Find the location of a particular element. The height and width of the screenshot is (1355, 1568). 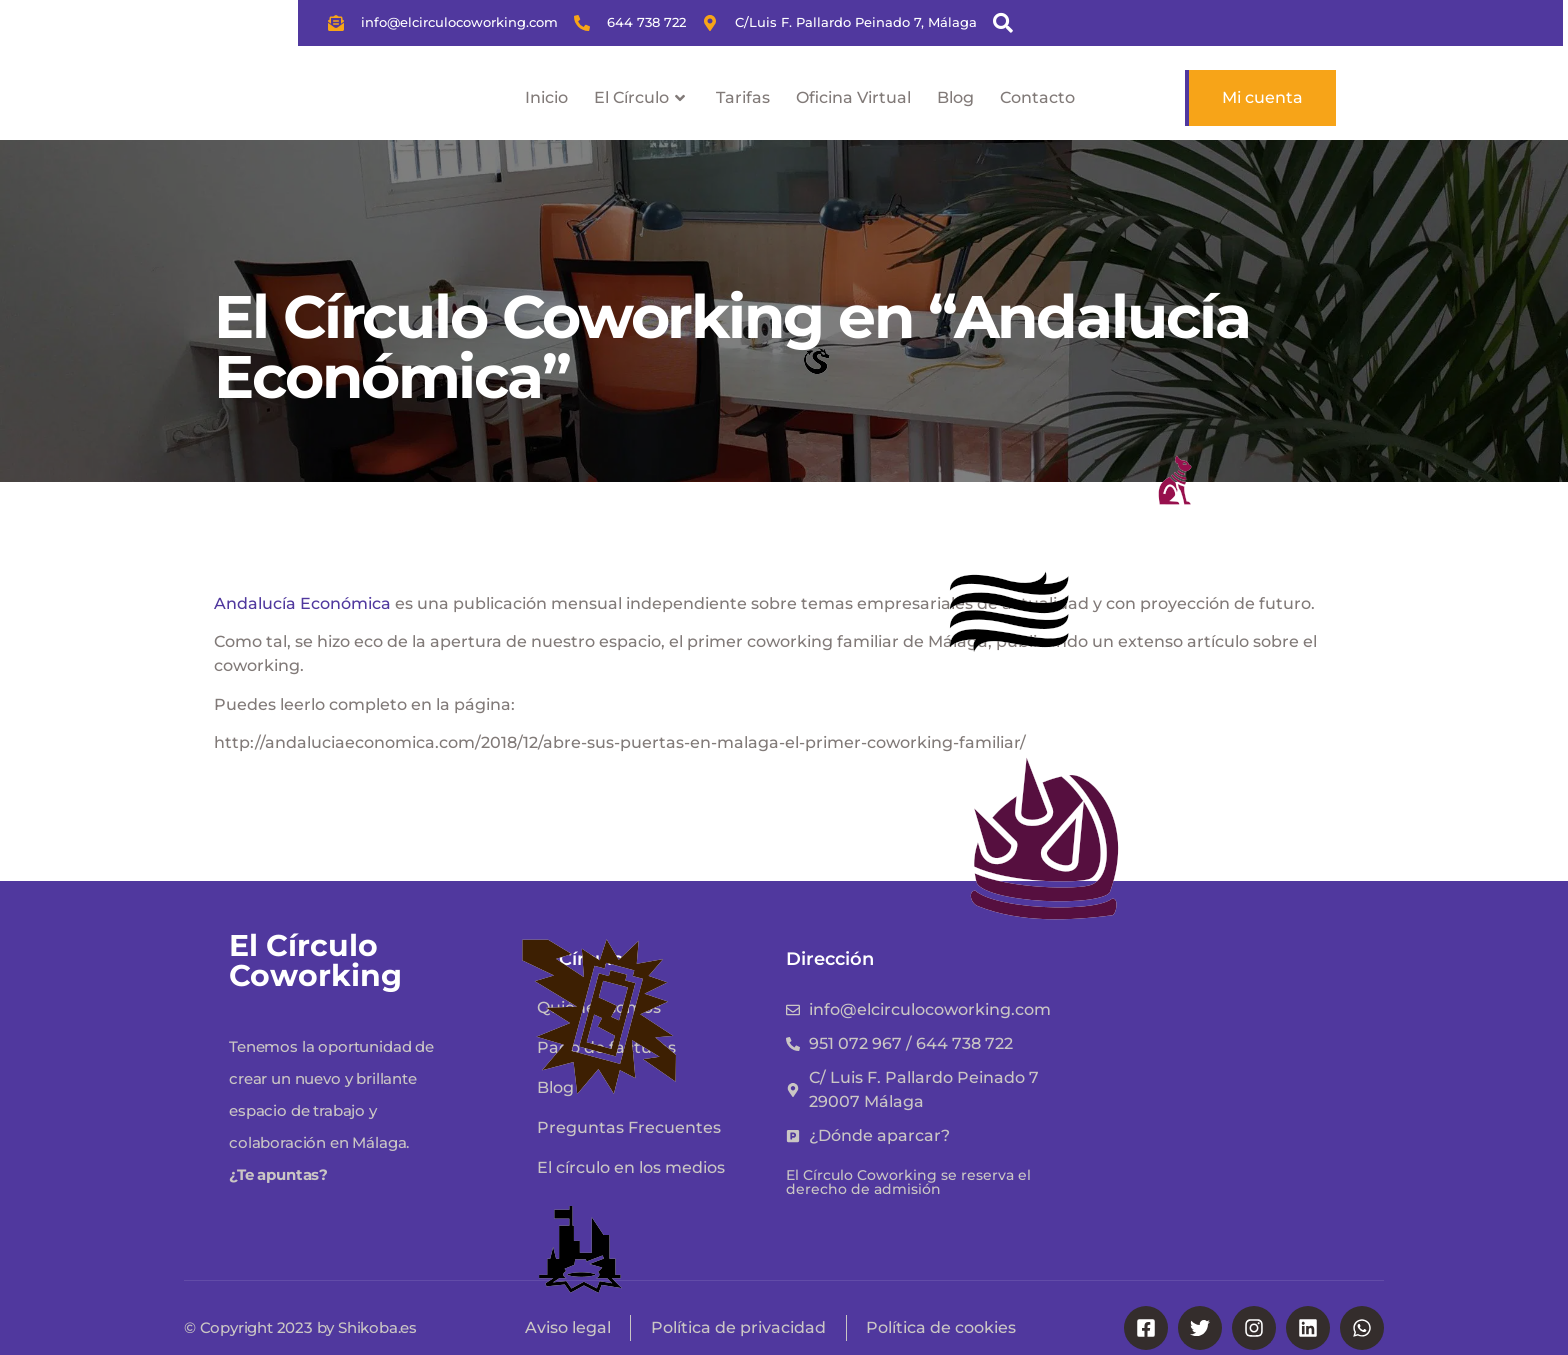

select sea dragon character or creature is located at coordinates (817, 361).